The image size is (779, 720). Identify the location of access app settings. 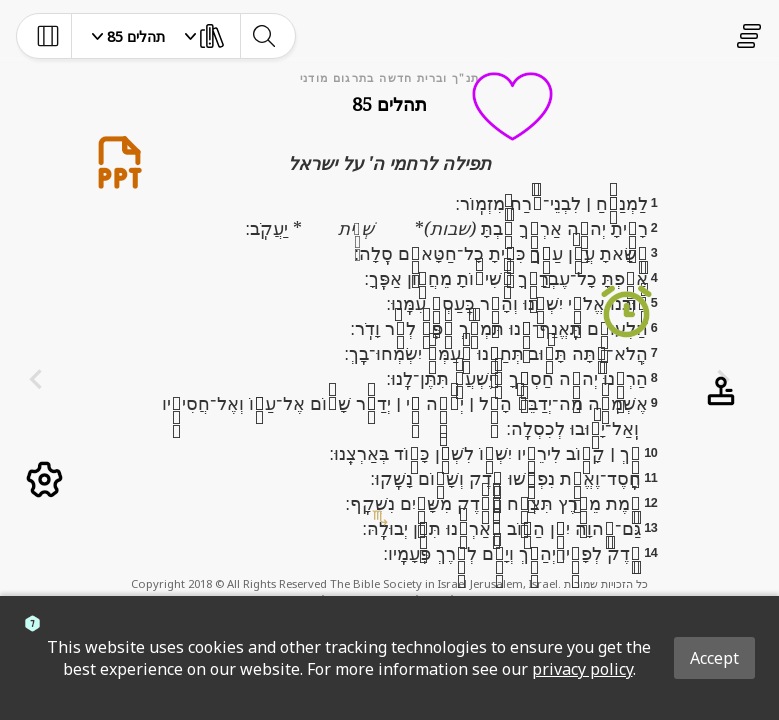
(44, 479).